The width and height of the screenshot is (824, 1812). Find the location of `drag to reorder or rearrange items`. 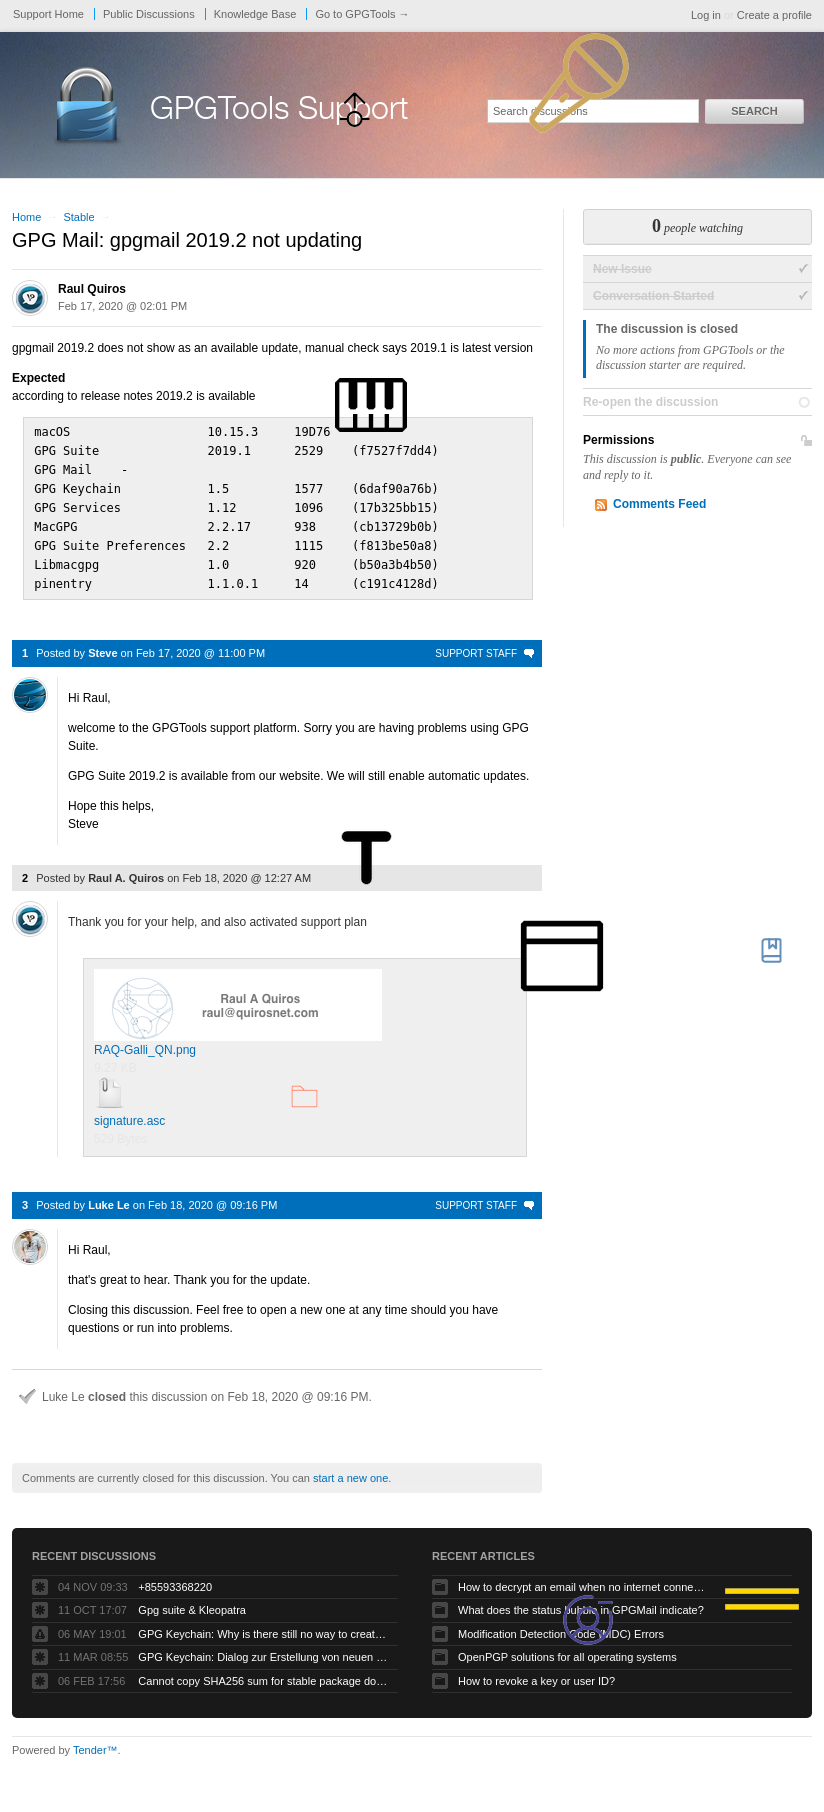

drag to reorder or rearrange items is located at coordinates (762, 1599).